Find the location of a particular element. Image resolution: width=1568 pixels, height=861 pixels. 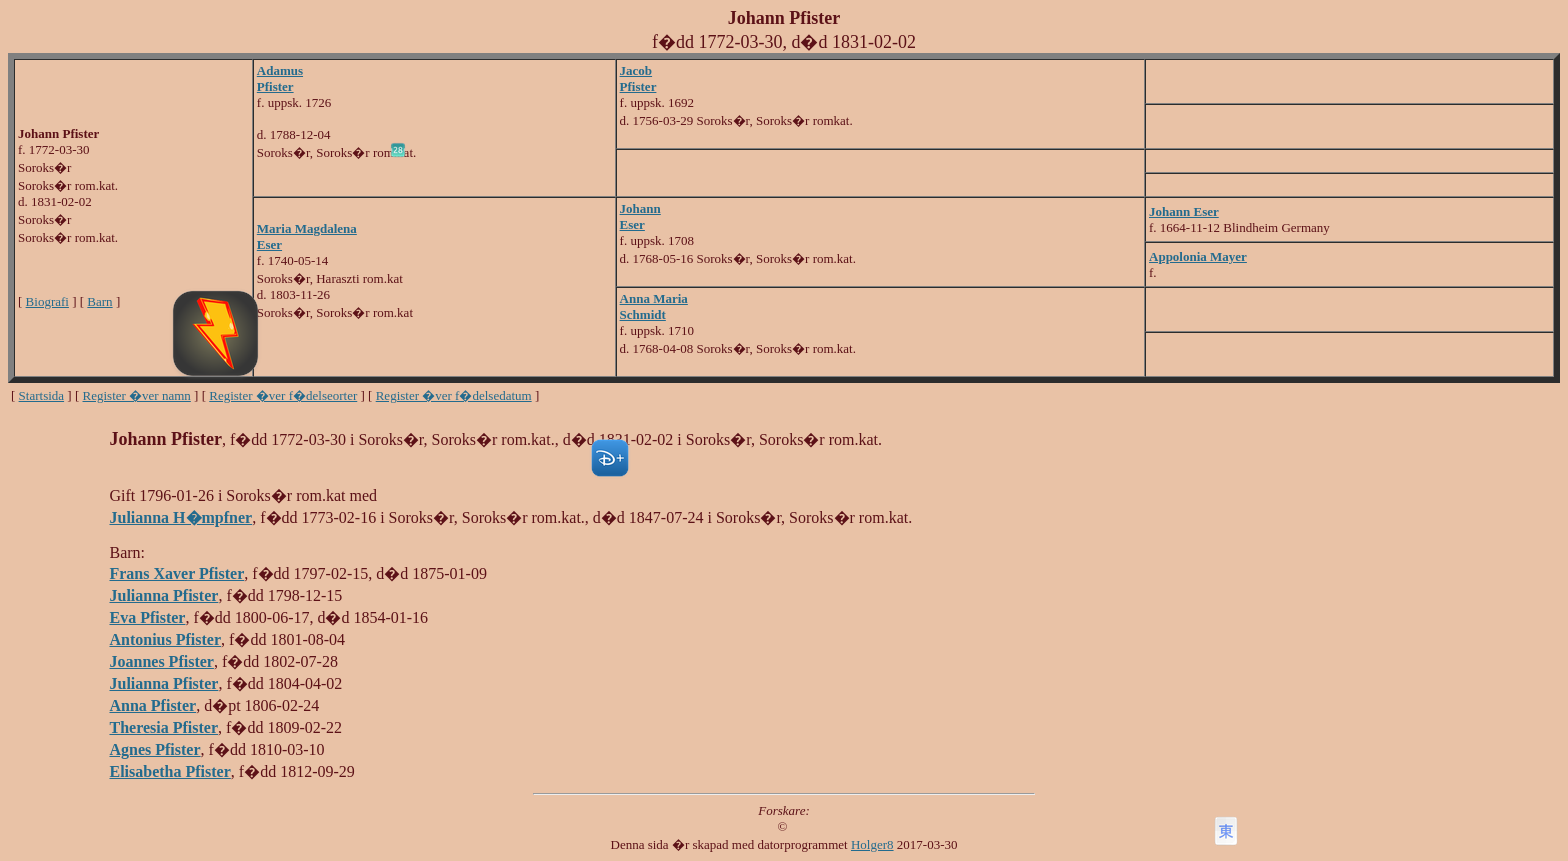

open the Disney+ streaming app is located at coordinates (610, 458).